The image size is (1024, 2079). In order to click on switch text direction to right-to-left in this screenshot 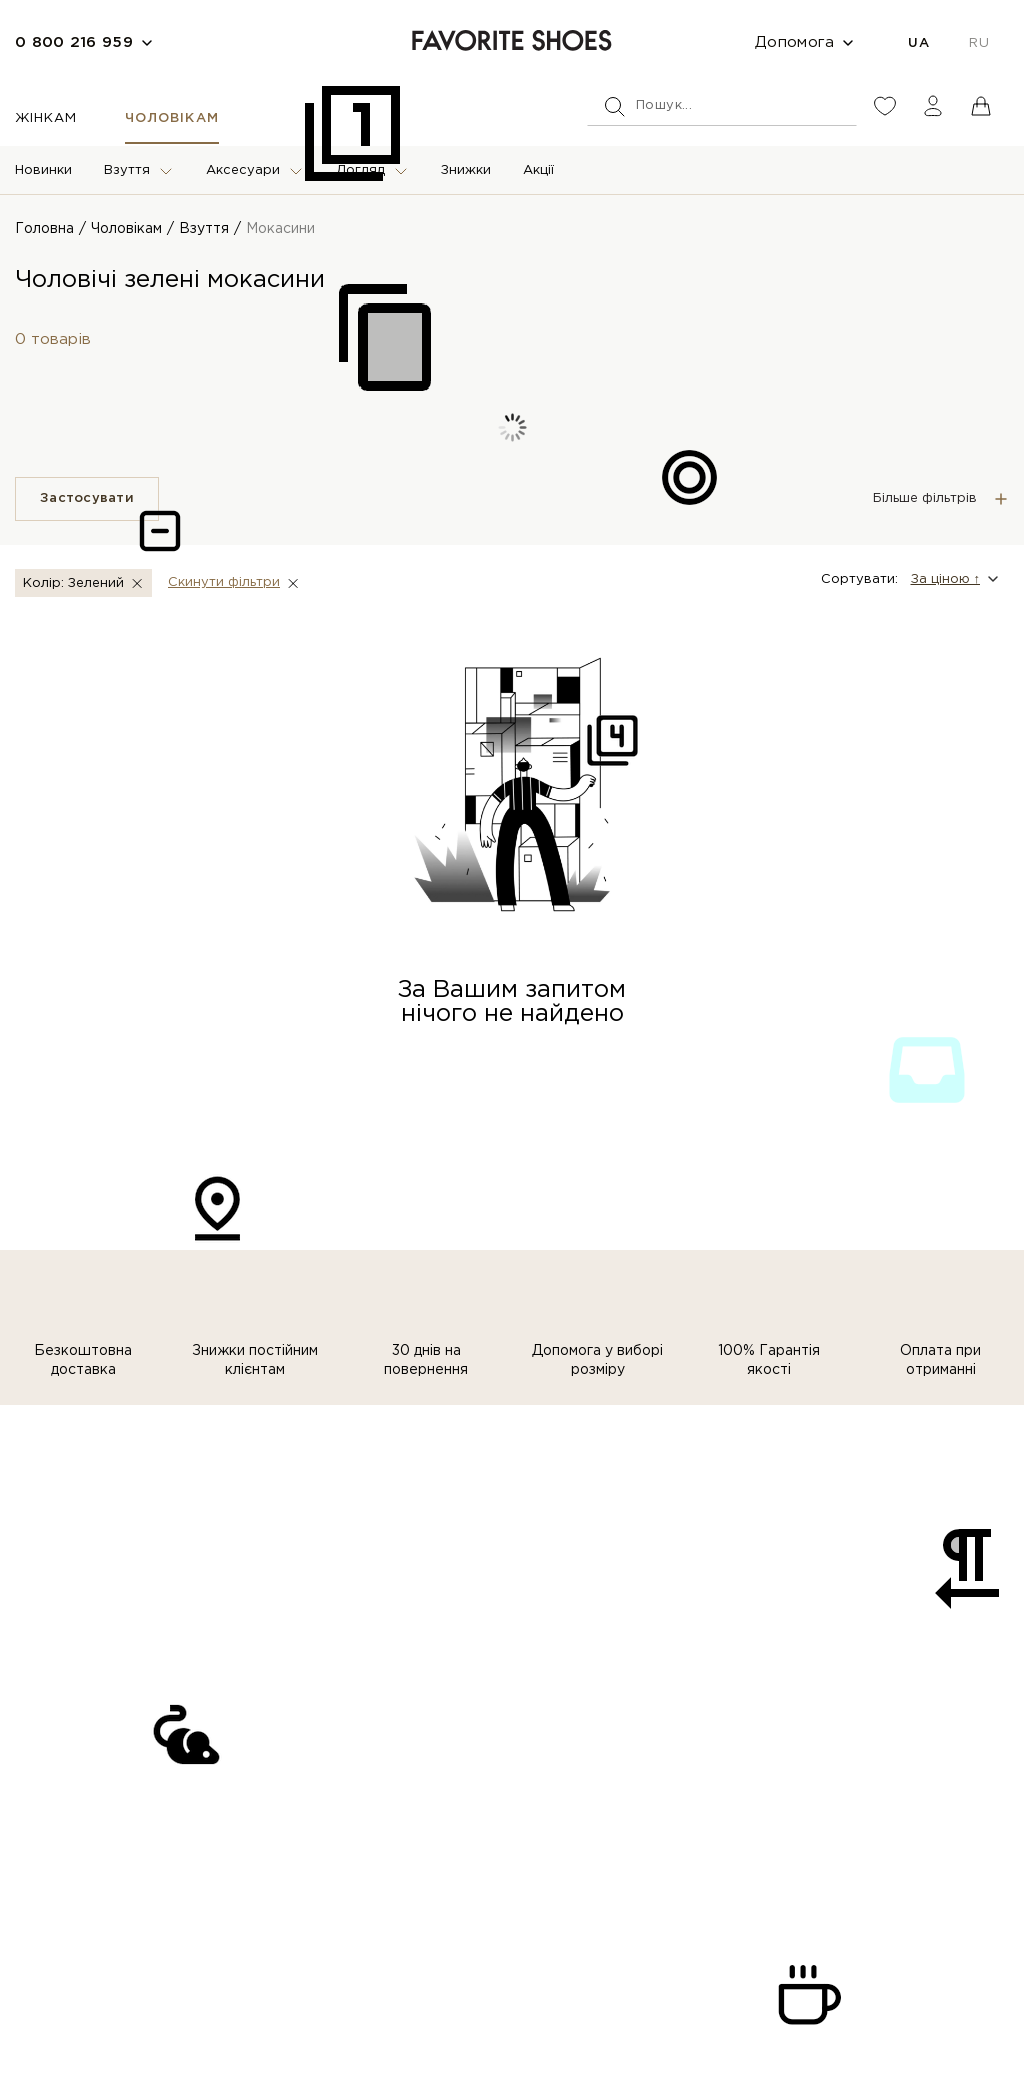, I will do `click(967, 1569)`.